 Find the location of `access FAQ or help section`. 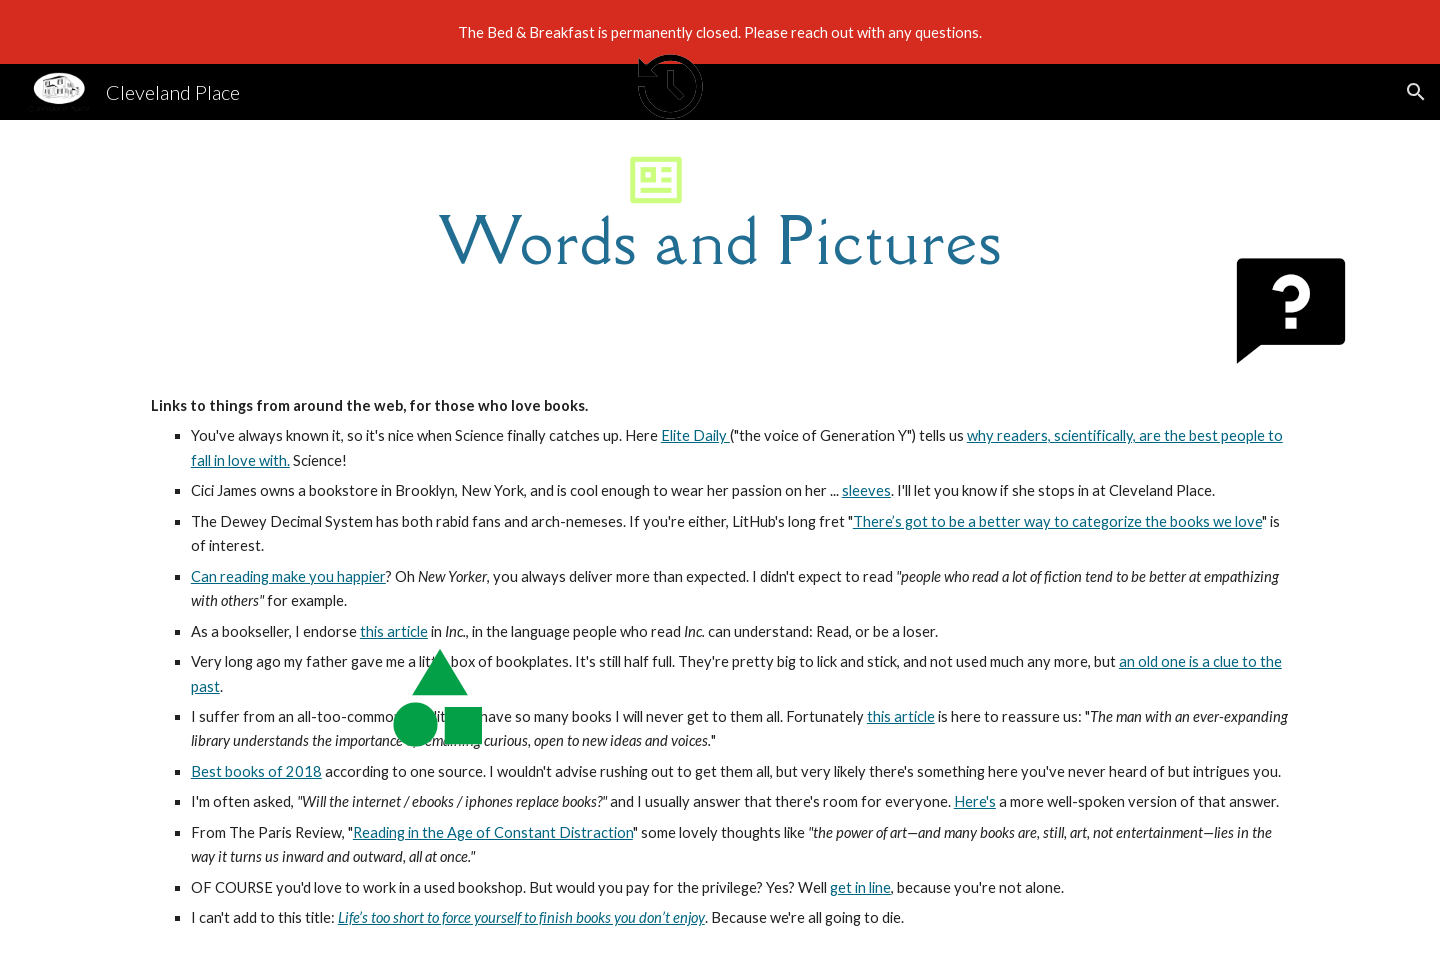

access FAQ or help section is located at coordinates (1291, 307).